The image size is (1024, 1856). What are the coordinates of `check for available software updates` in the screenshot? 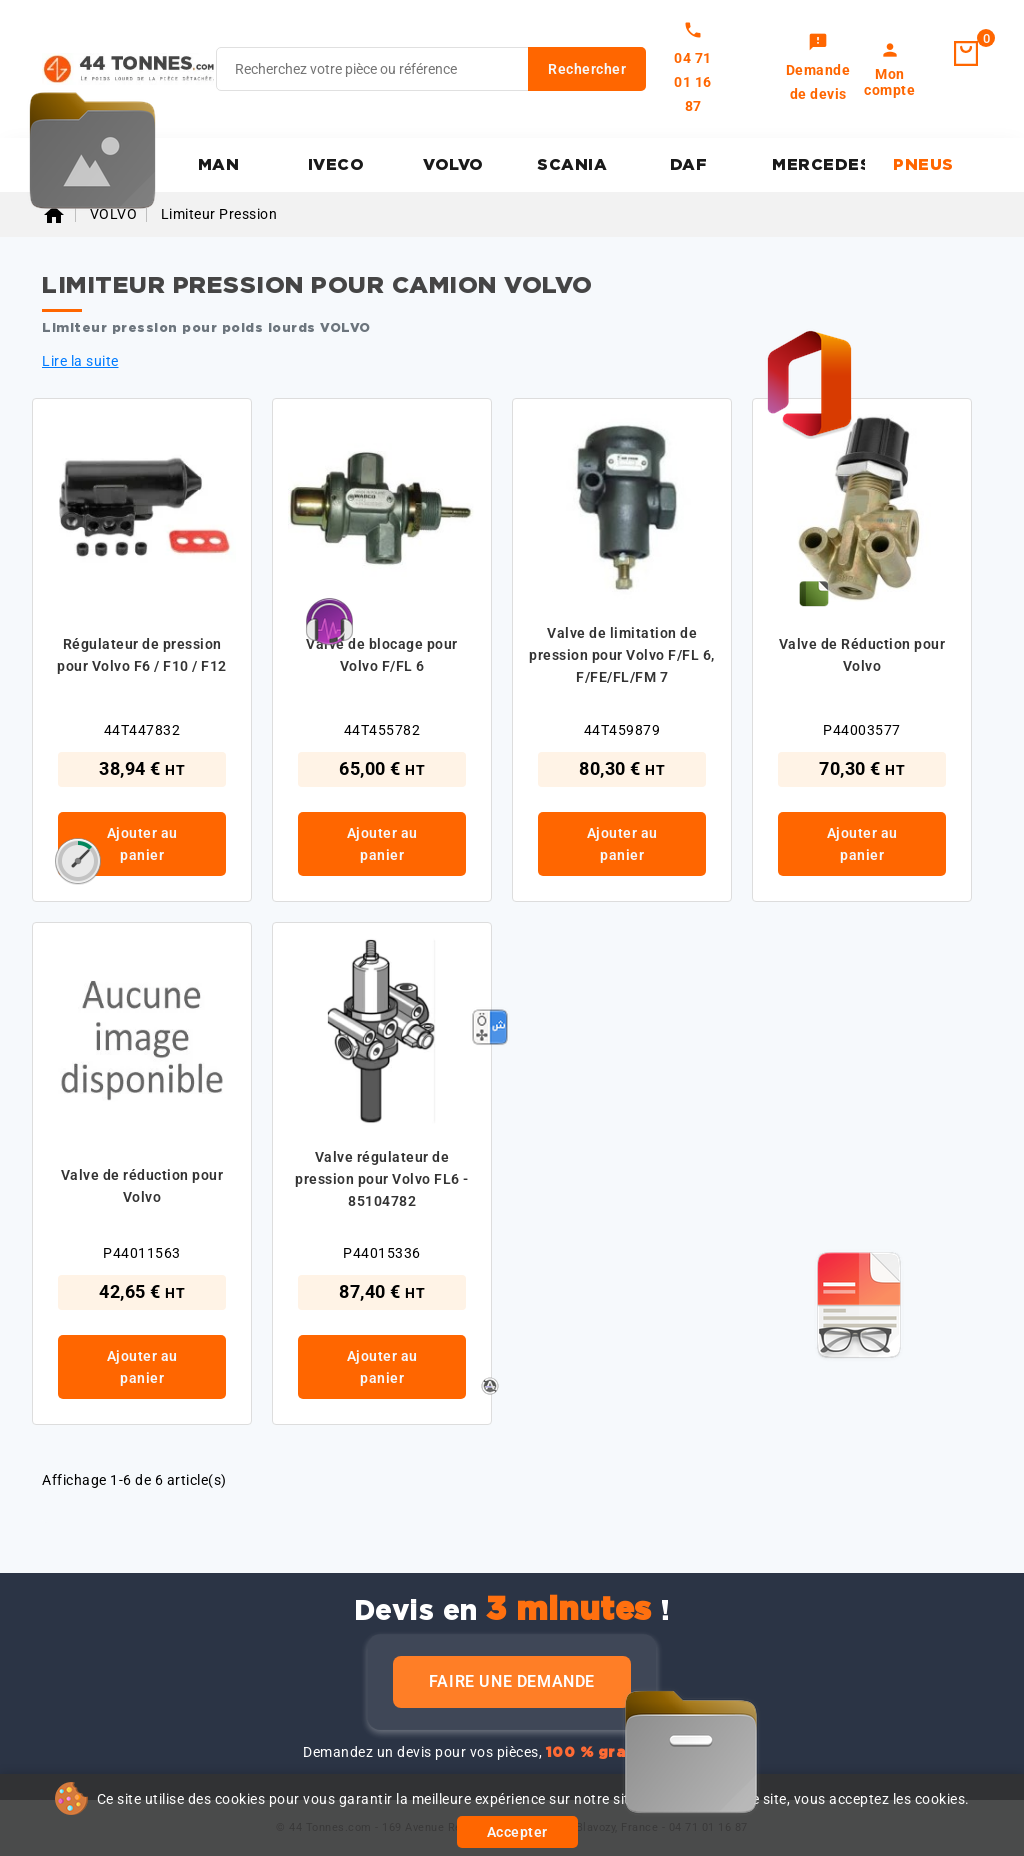 It's located at (490, 1386).